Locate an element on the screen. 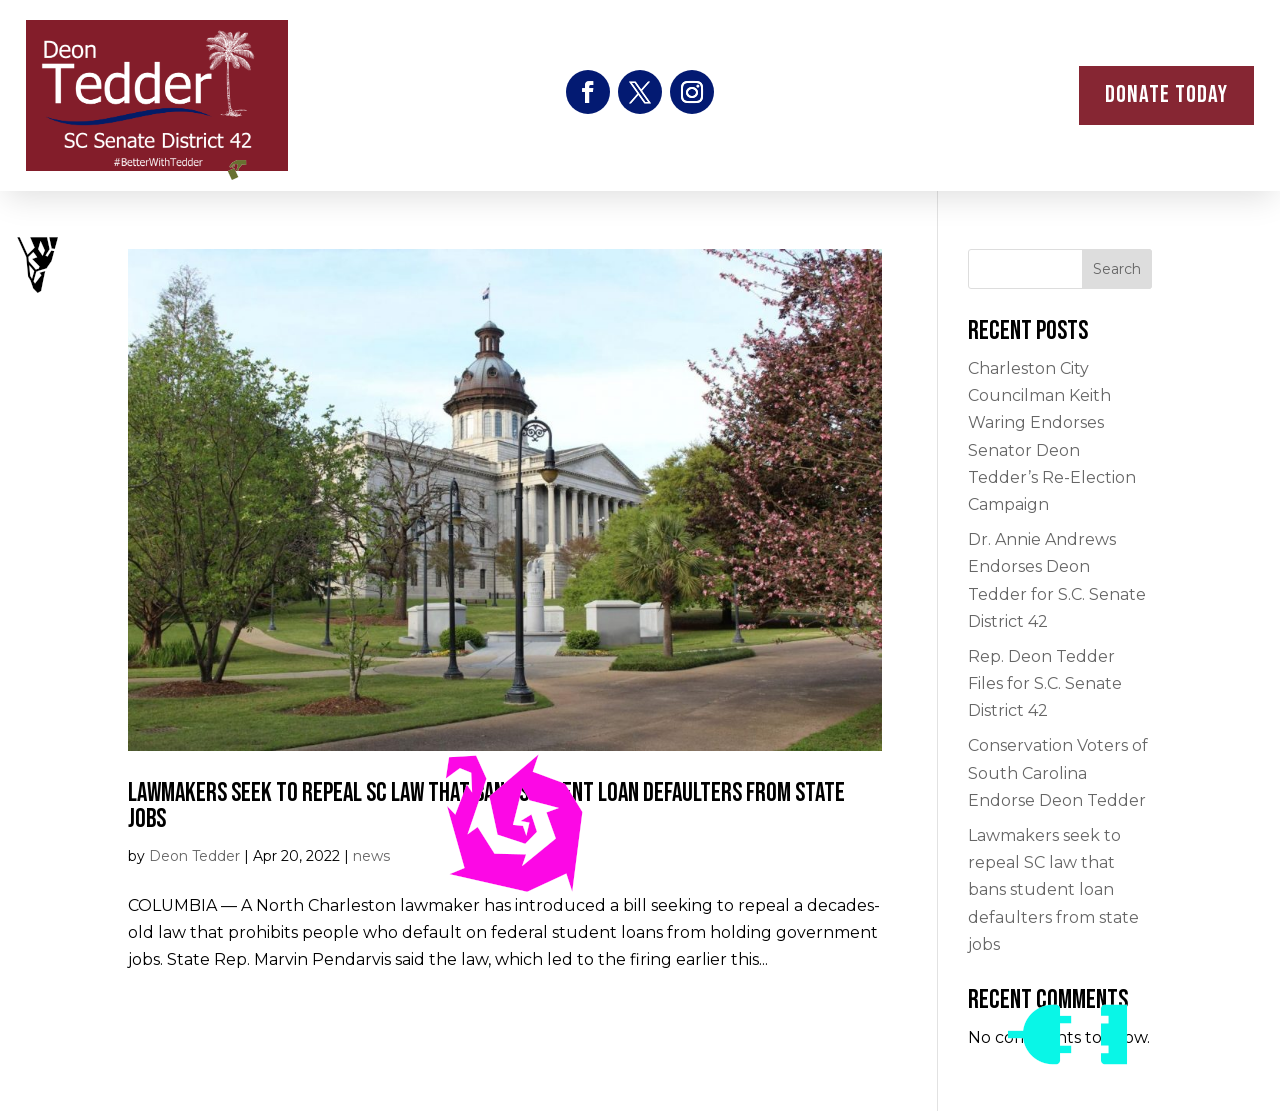 This screenshot has width=1280, height=1111. indicates disconnected or offline status is located at coordinates (1067, 1034).